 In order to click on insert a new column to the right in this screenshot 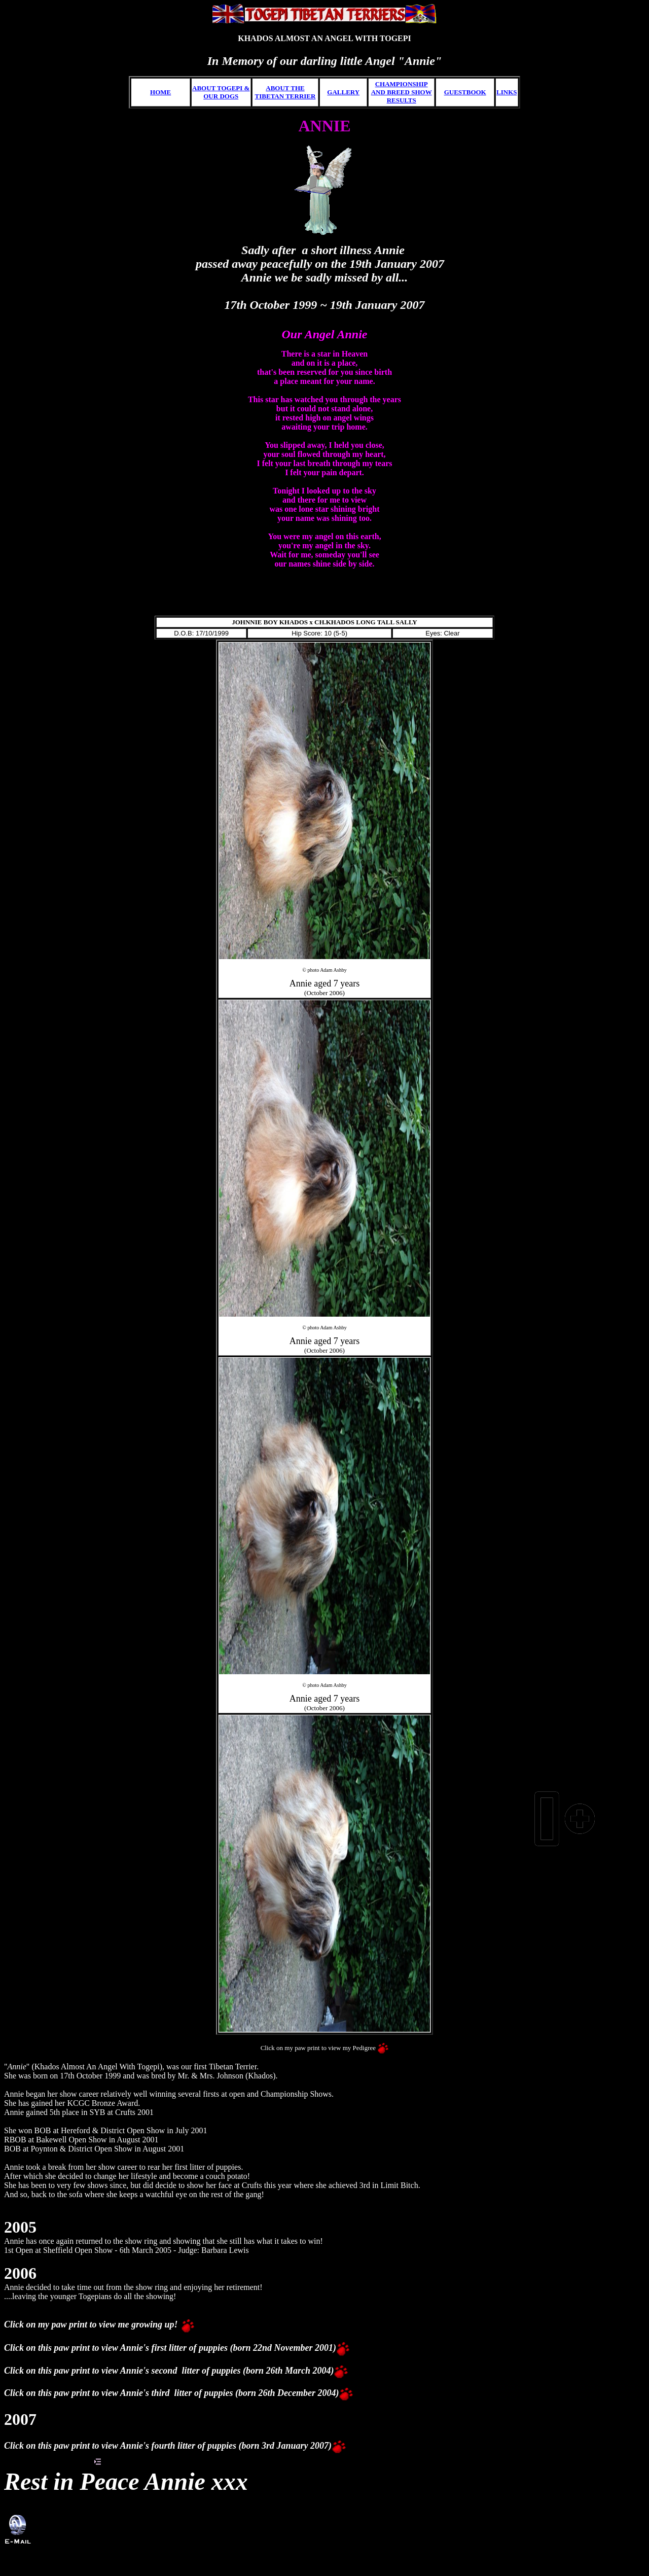, I will do `click(562, 1819)`.